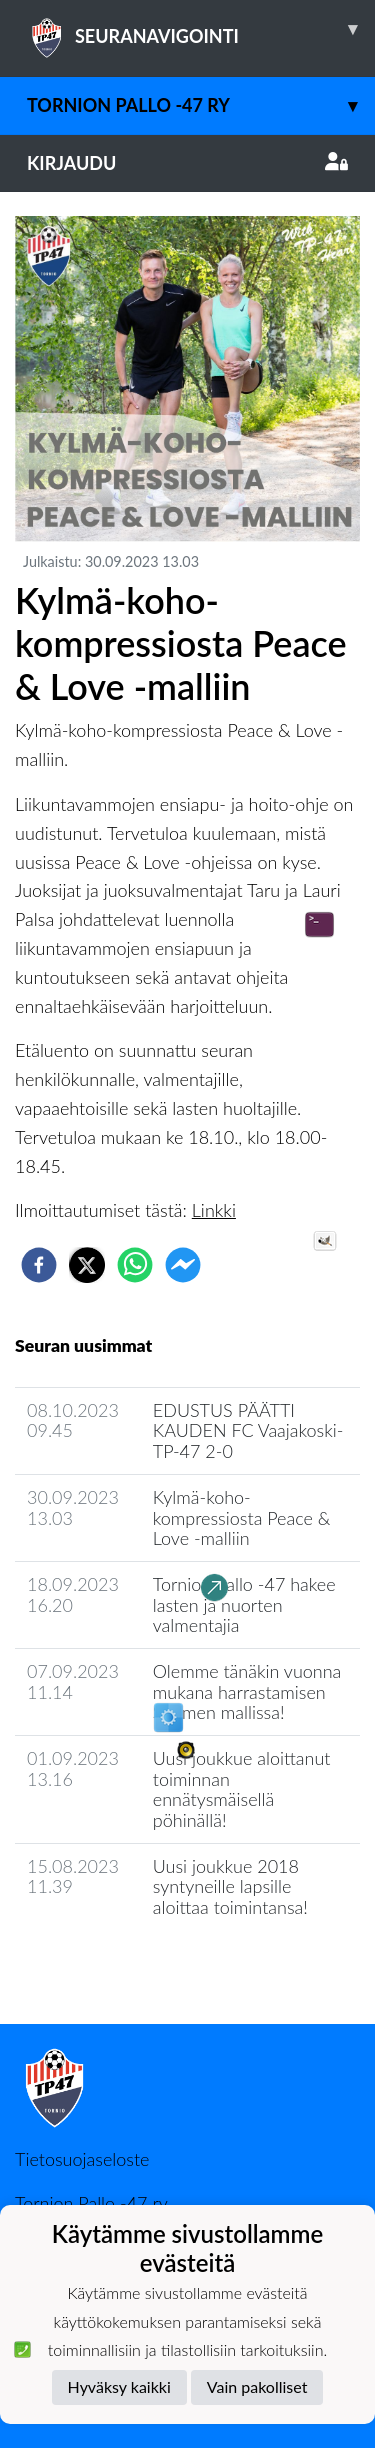 Image resolution: width=375 pixels, height=2448 pixels. Describe the element at coordinates (319, 924) in the screenshot. I see `open the terminal application` at that location.